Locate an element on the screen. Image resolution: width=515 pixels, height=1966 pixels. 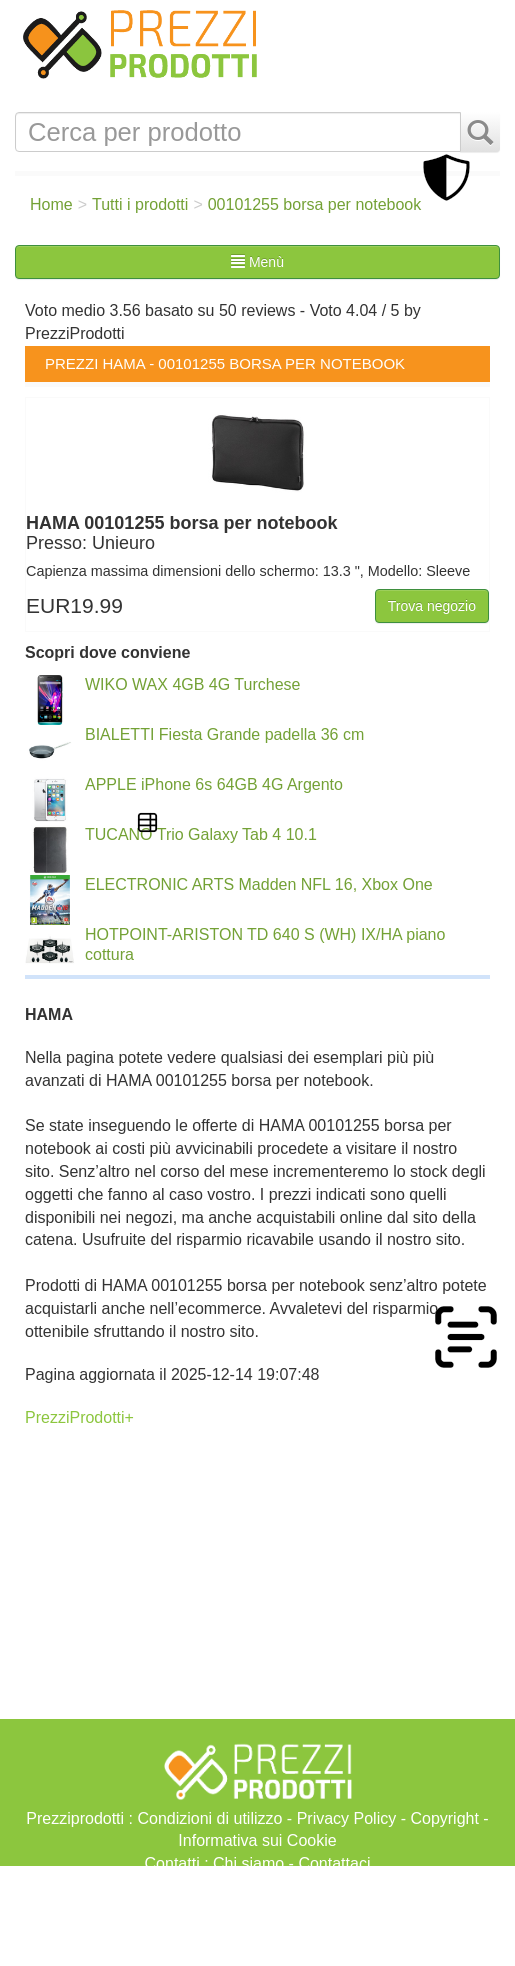
access table settings or configuration options is located at coordinates (147, 822).